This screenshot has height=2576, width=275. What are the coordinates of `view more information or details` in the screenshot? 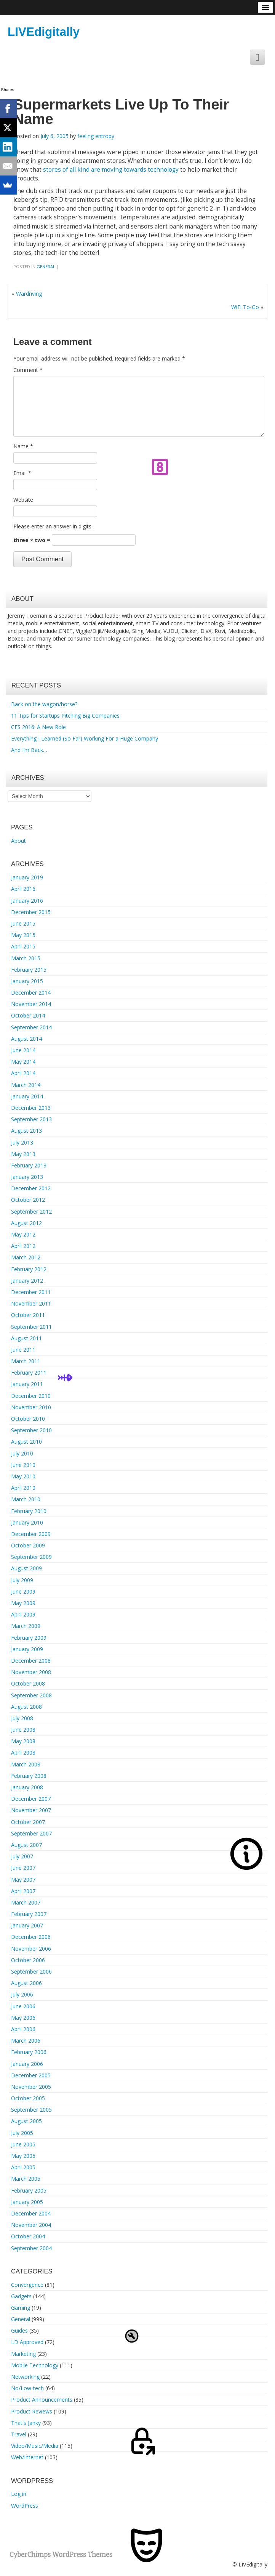 It's located at (246, 1854).